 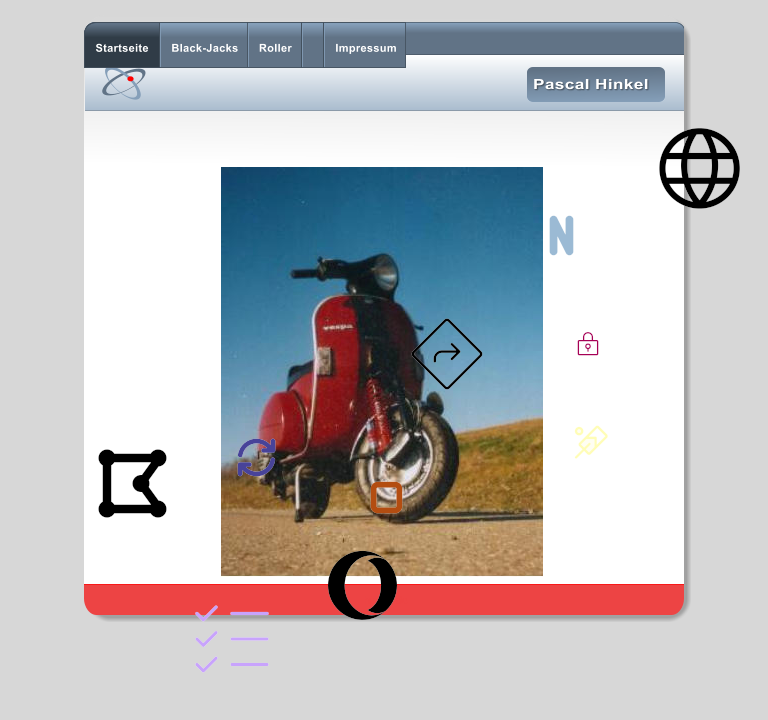 I want to click on refresh or reload content, so click(x=256, y=457).